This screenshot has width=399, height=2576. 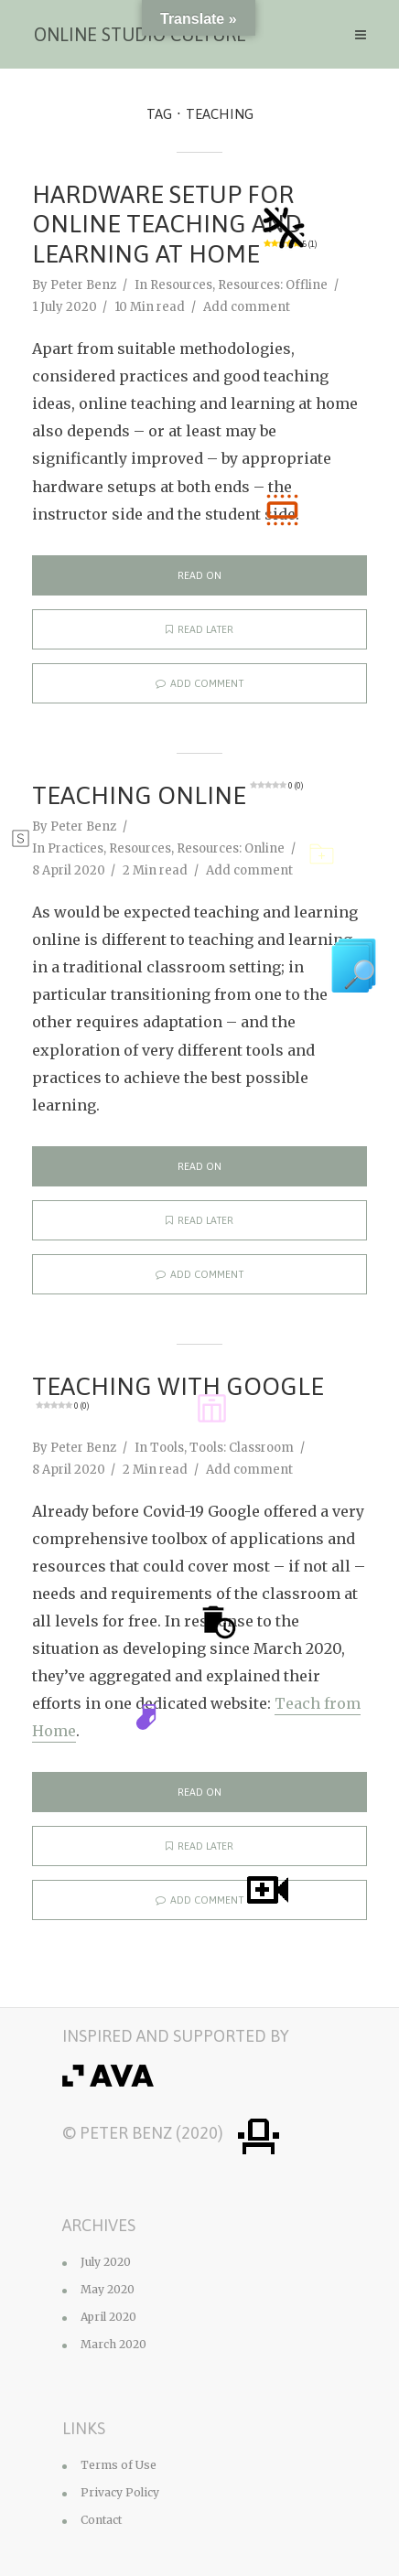 What do you see at coordinates (284, 228) in the screenshot?
I see `disable light leak effects in photo editing` at bounding box center [284, 228].